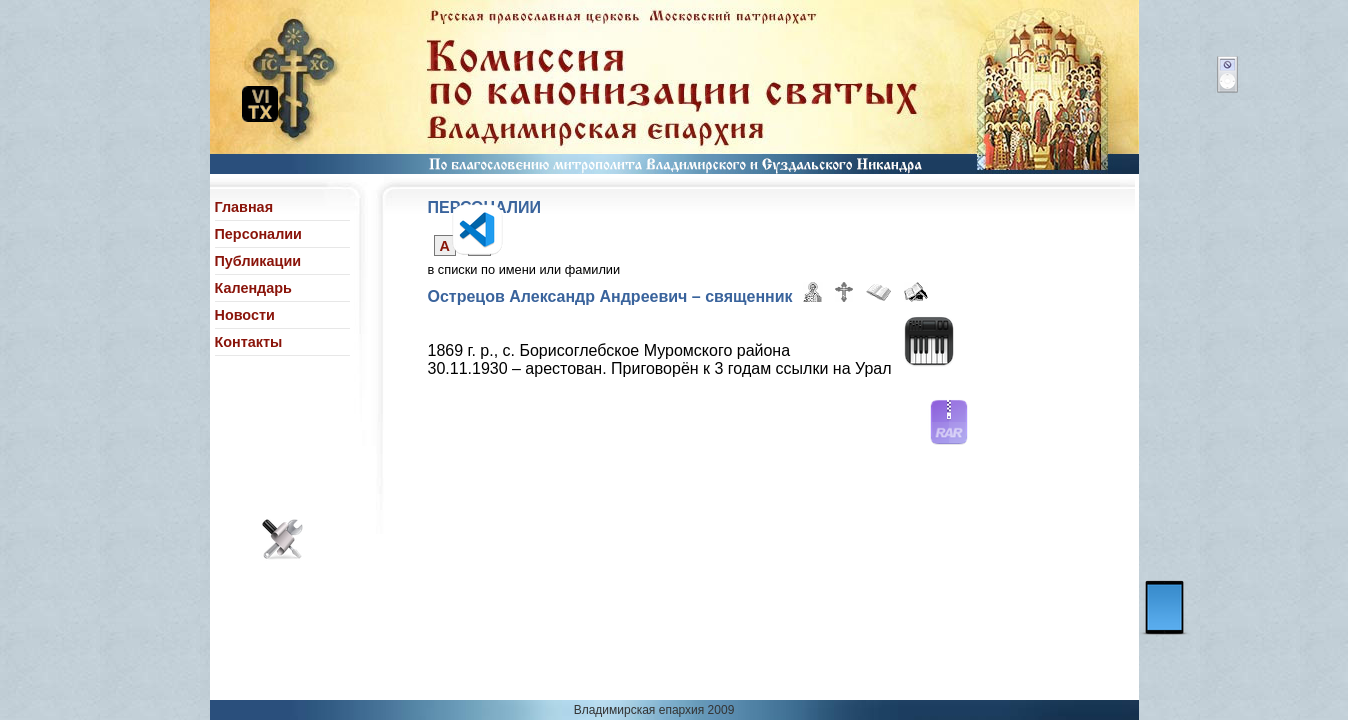  What do you see at coordinates (282, 539) in the screenshot?
I see `open applescript utility for automation settings` at bounding box center [282, 539].